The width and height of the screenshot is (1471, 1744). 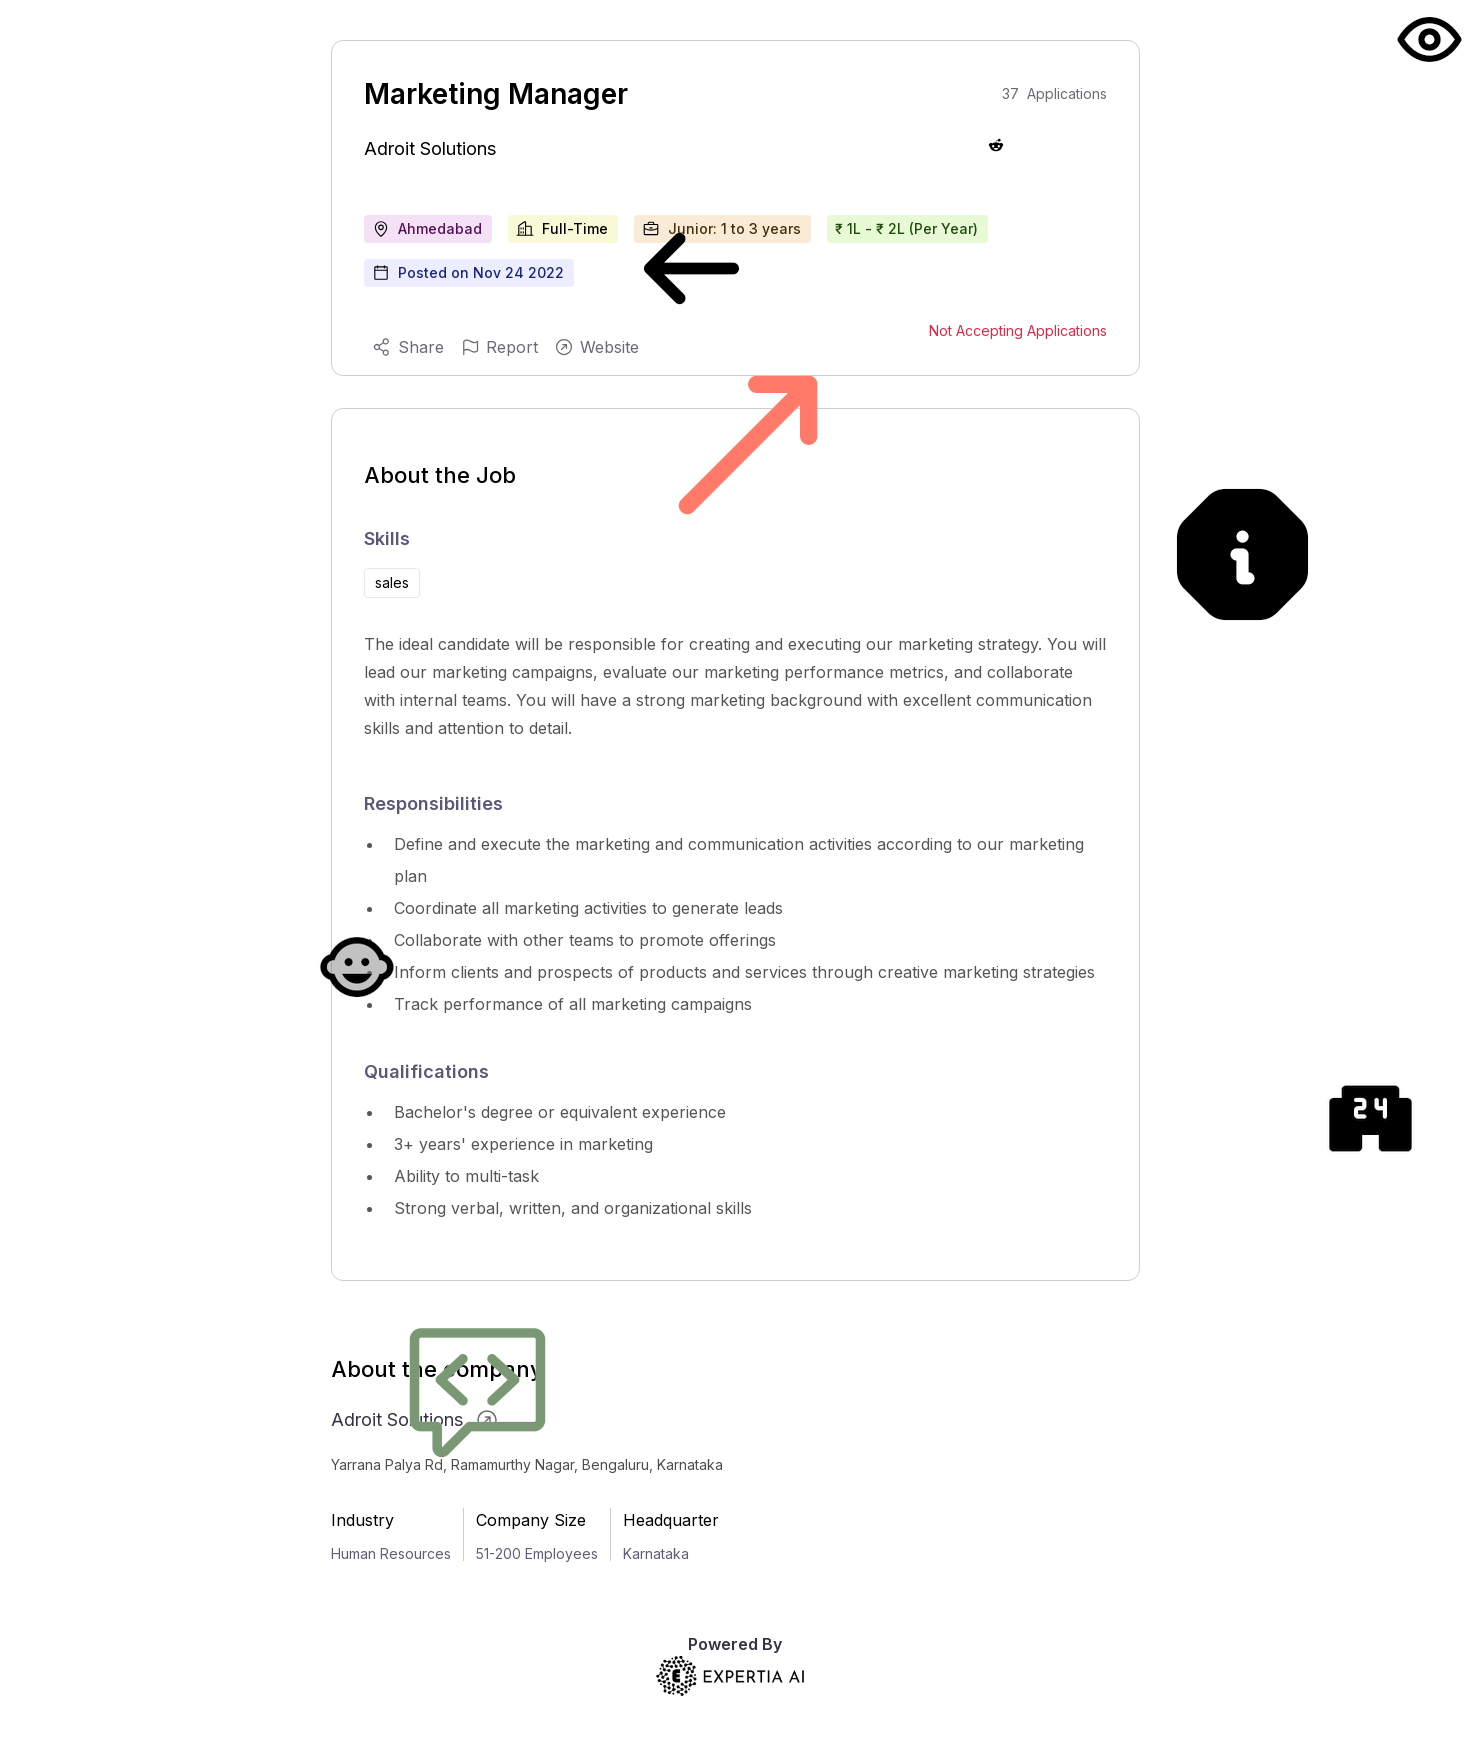 I want to click on view code review comments, so click(x=477, y=1389).